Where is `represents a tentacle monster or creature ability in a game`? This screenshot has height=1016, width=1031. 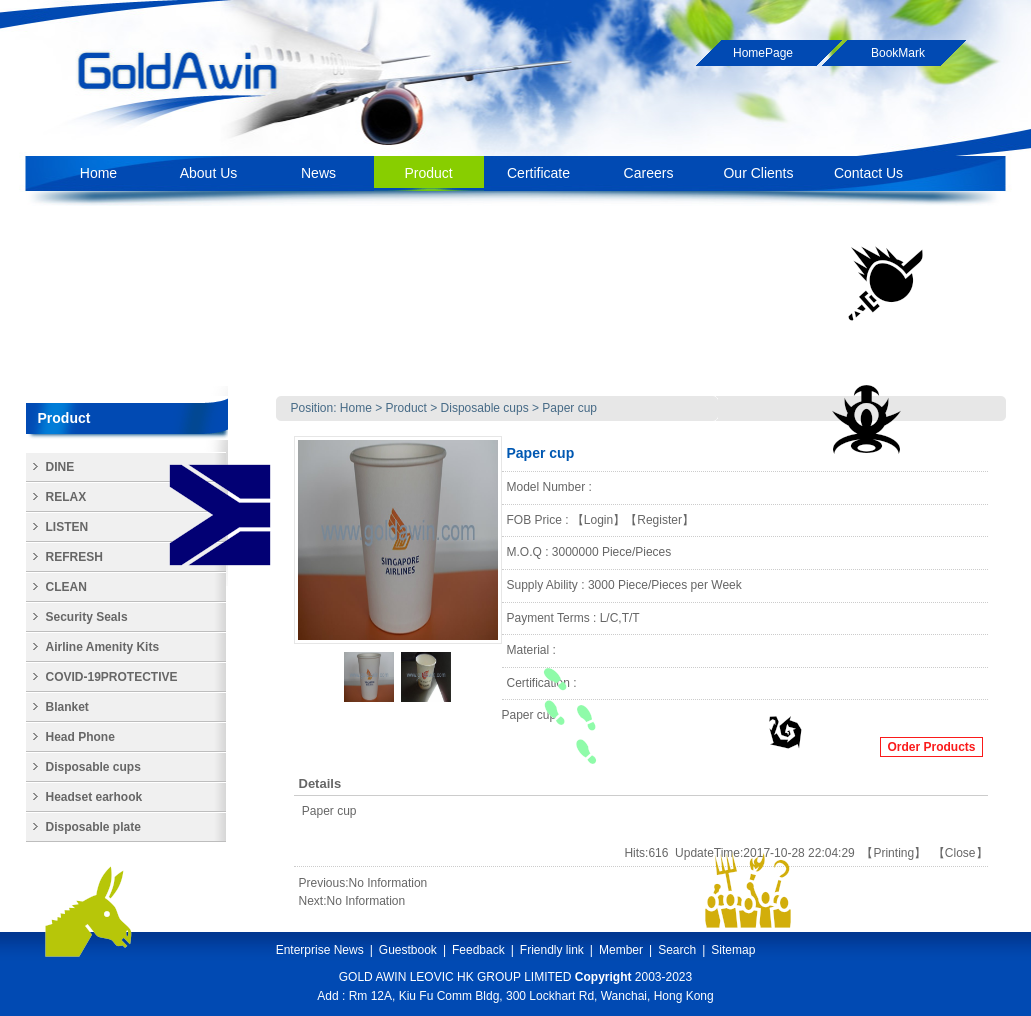
represents a tentacle monster or creature ability in a game is located at coordinates (785, 732).